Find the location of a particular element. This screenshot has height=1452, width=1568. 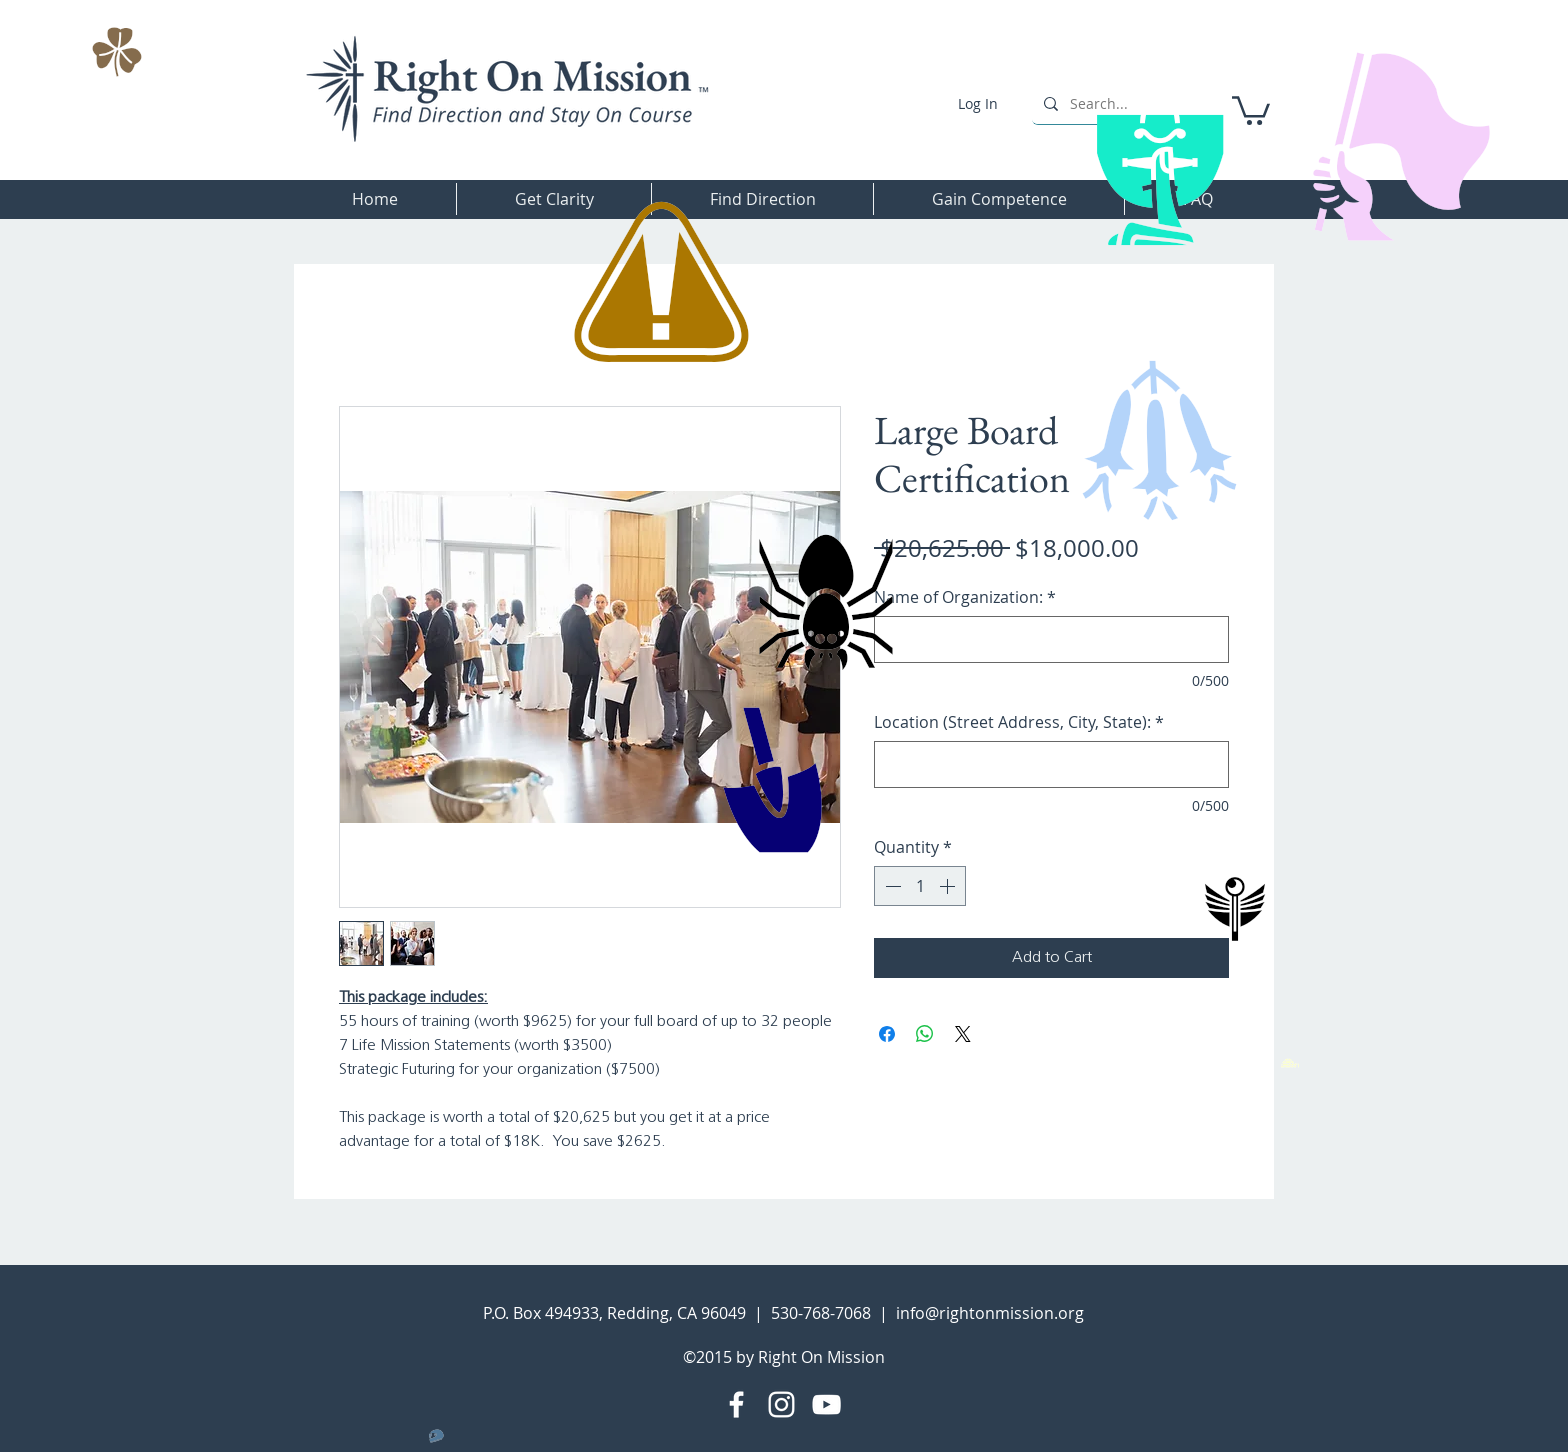

indicates Irish or St. Patrick's Day themed content is located at coordinates (117, 52).